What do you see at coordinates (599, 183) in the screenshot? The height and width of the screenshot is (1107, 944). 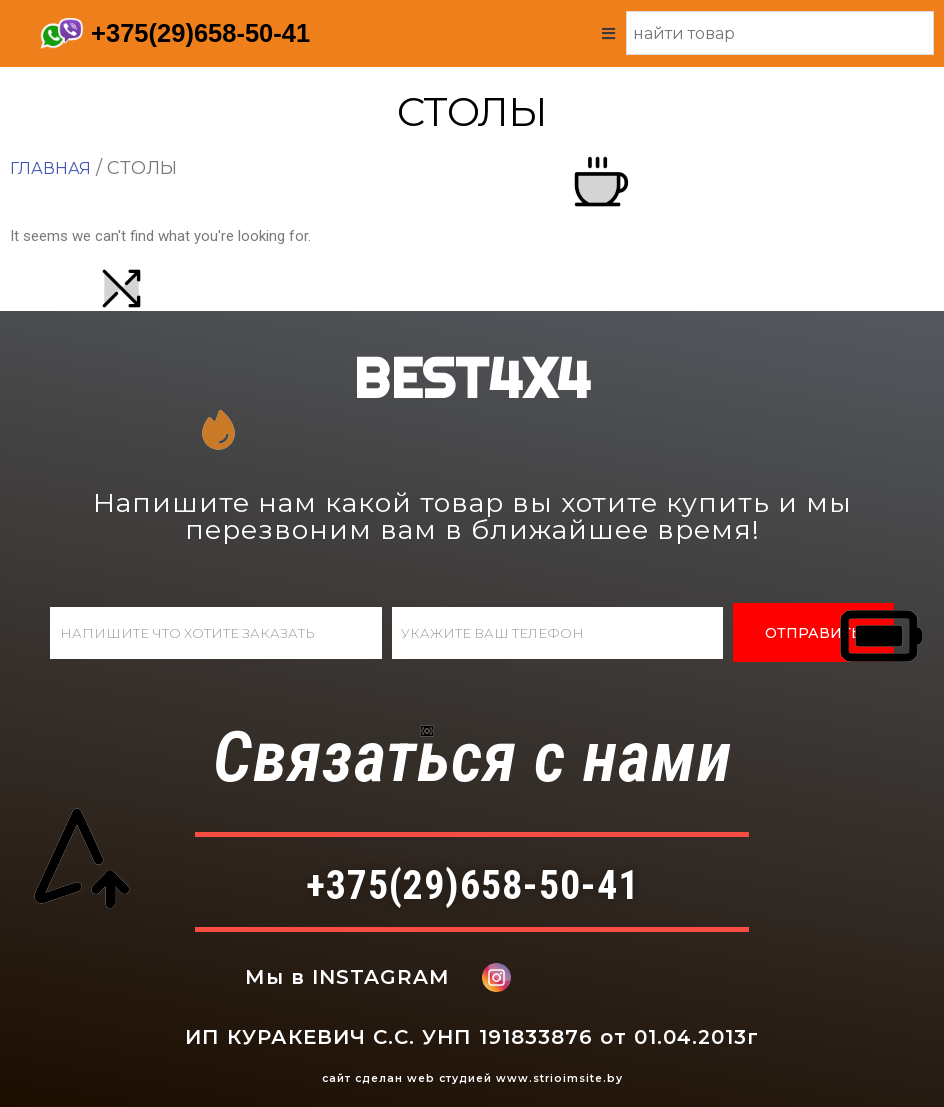 I see `find nearby coffee shops or cafés` at bounding box center [599, 183].